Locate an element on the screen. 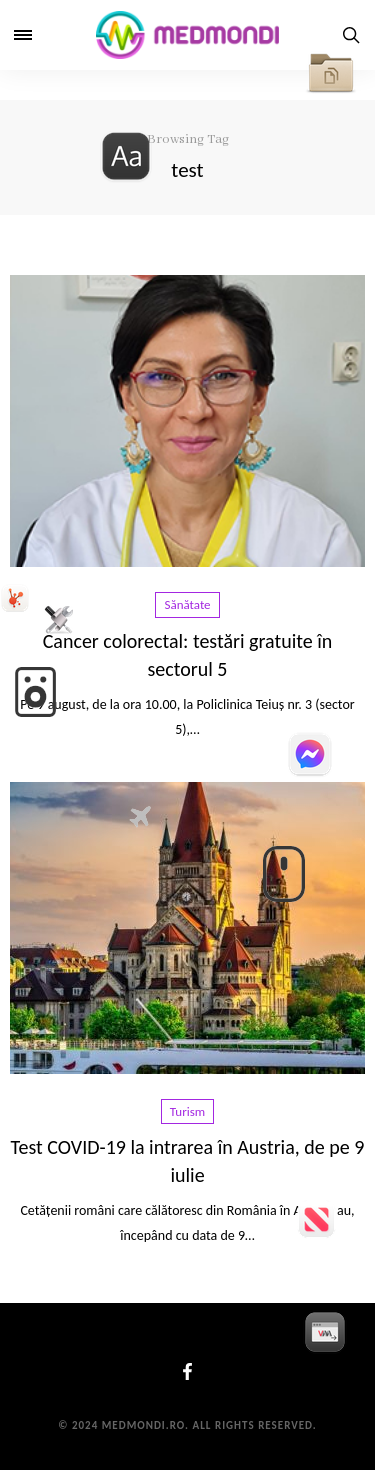  open the Apple News app is located at coordinates (316, 1219).